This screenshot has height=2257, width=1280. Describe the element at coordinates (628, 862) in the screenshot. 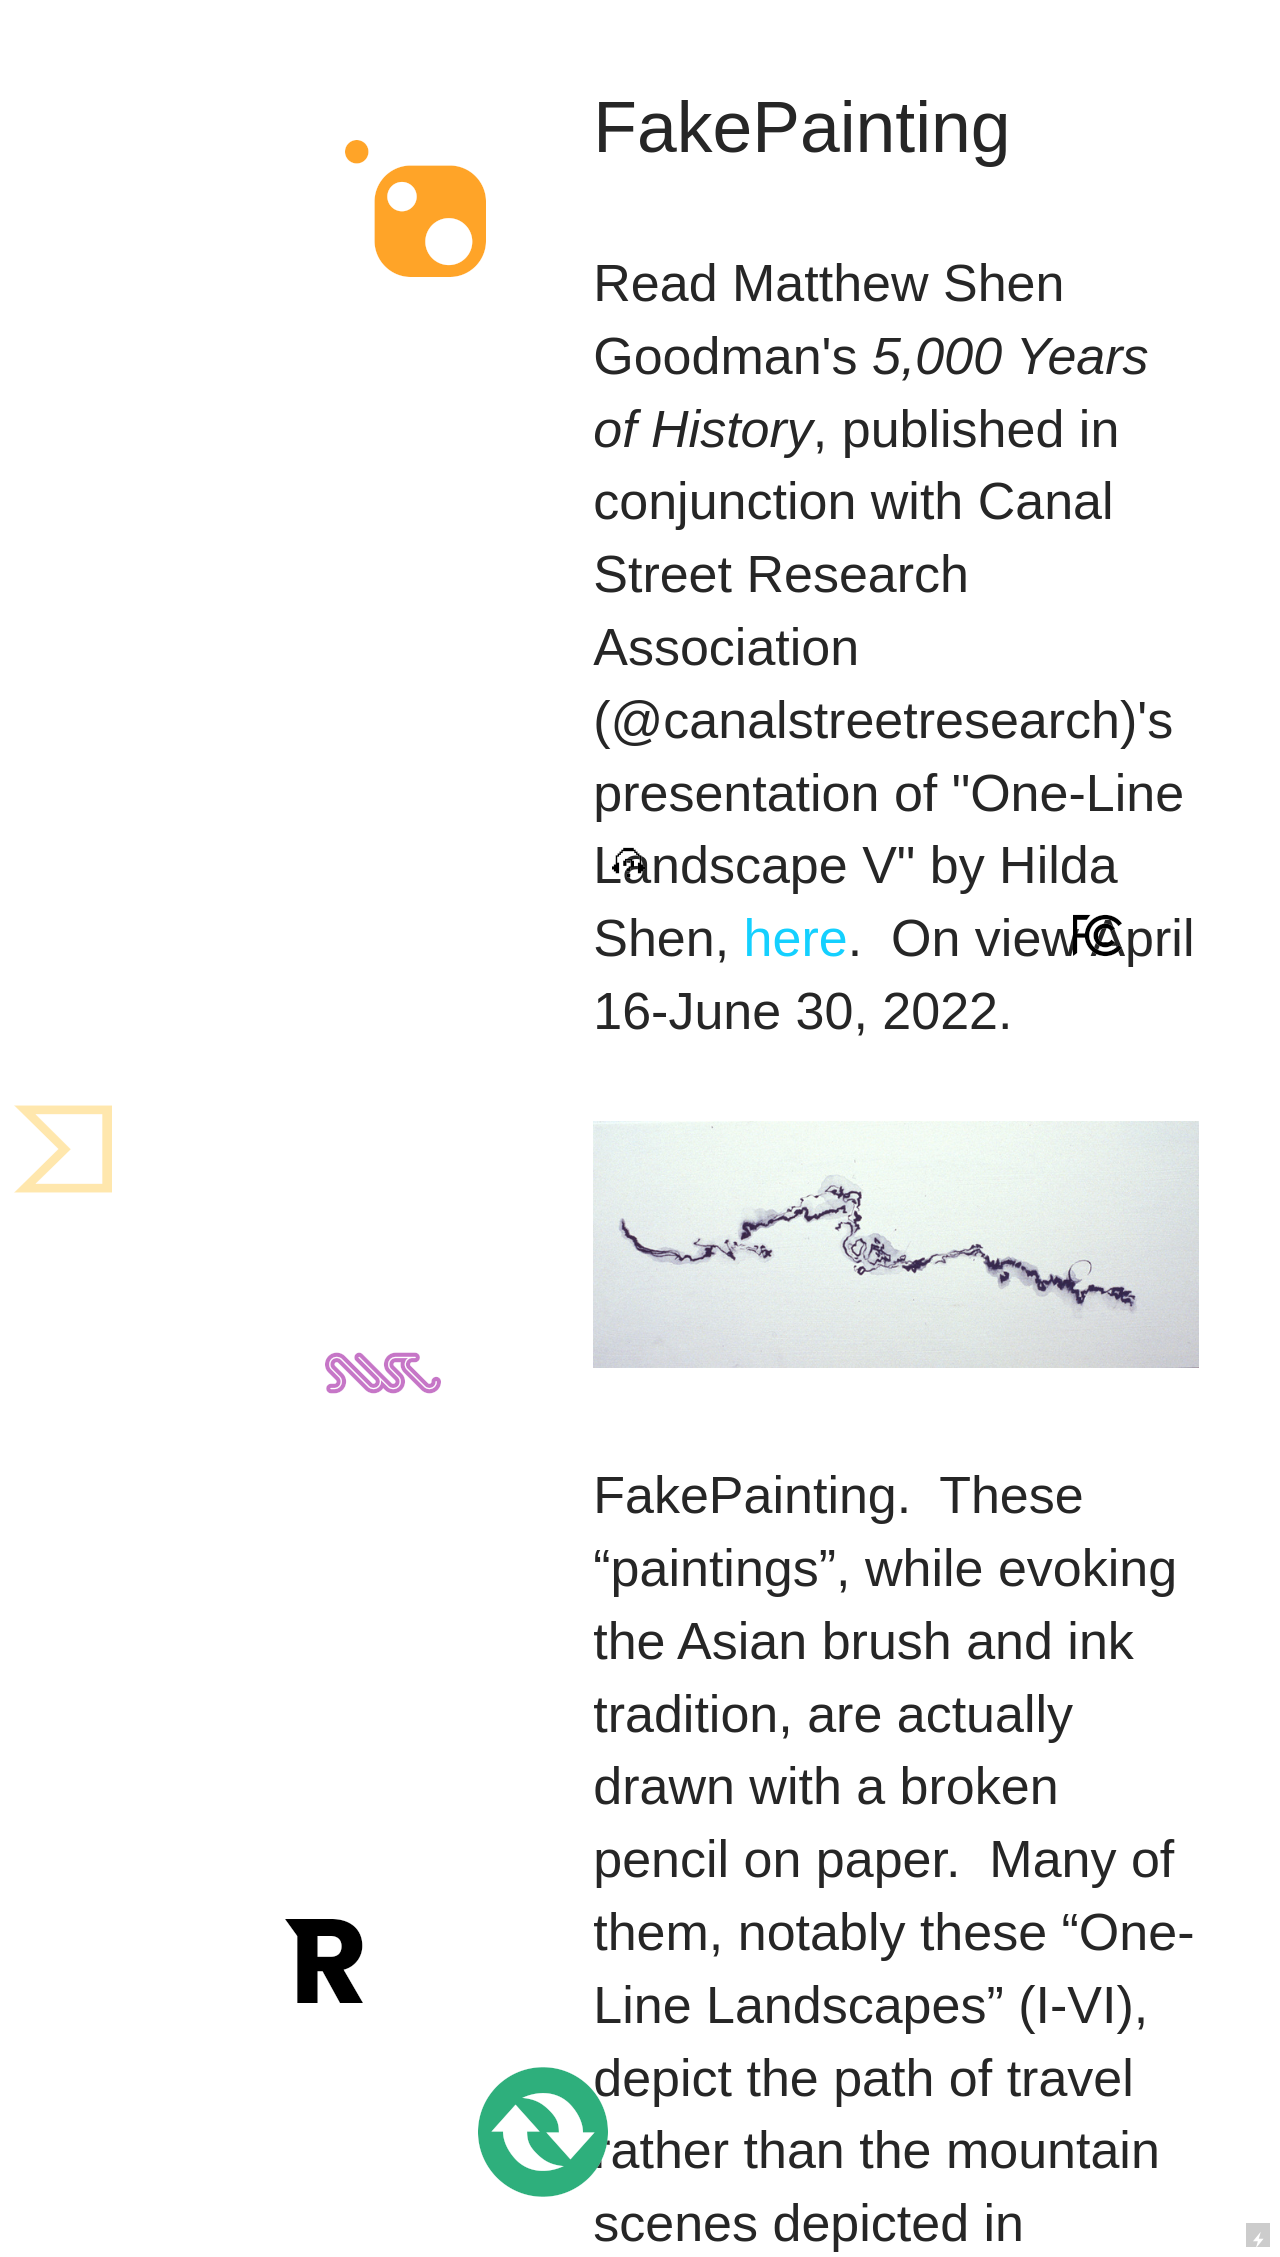

I see `open the 1001tracklists app or website` at that location.